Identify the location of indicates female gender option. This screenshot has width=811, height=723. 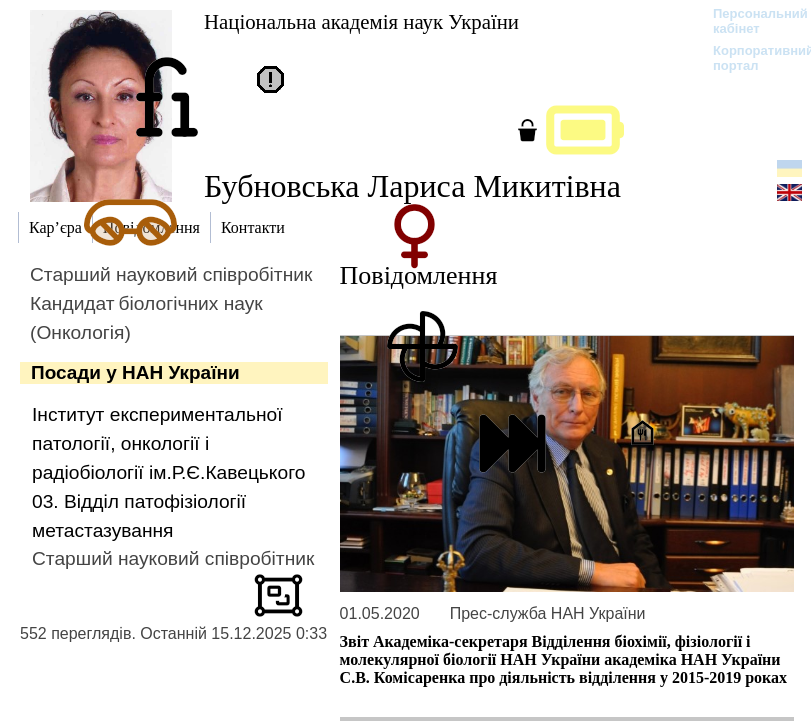
(414, 234).